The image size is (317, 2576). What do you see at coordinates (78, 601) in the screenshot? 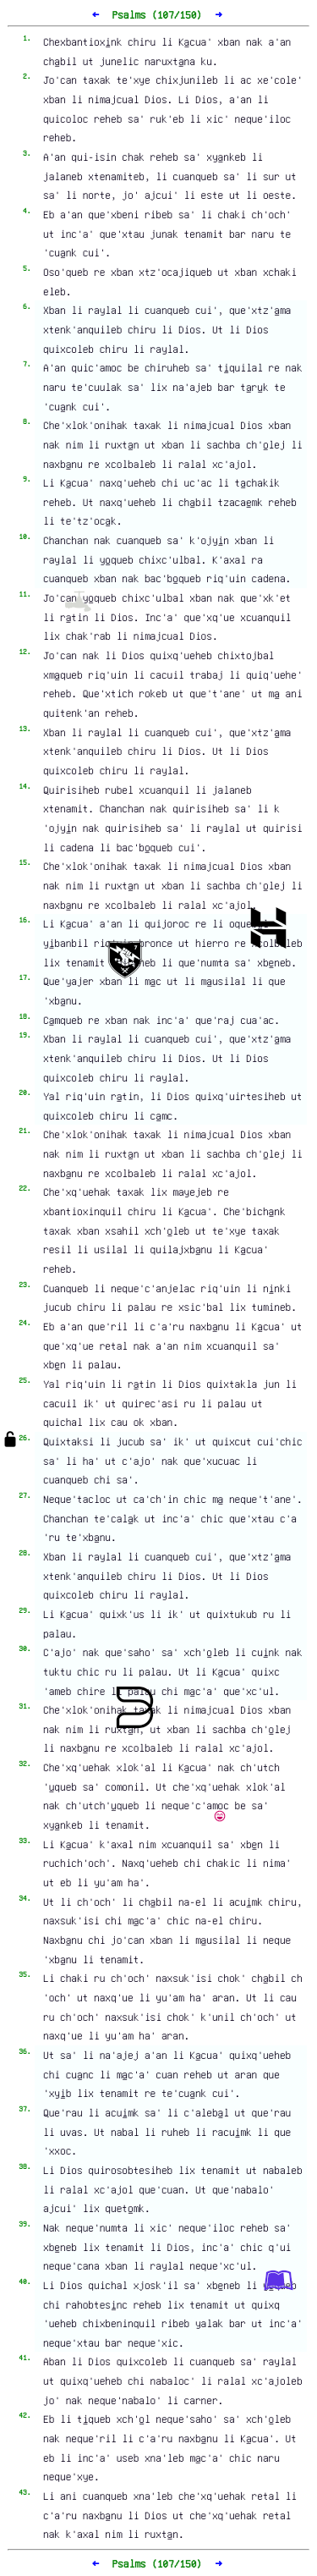
I see `SpigotMC minecraft server software logo` at bounding box center [78, 601].